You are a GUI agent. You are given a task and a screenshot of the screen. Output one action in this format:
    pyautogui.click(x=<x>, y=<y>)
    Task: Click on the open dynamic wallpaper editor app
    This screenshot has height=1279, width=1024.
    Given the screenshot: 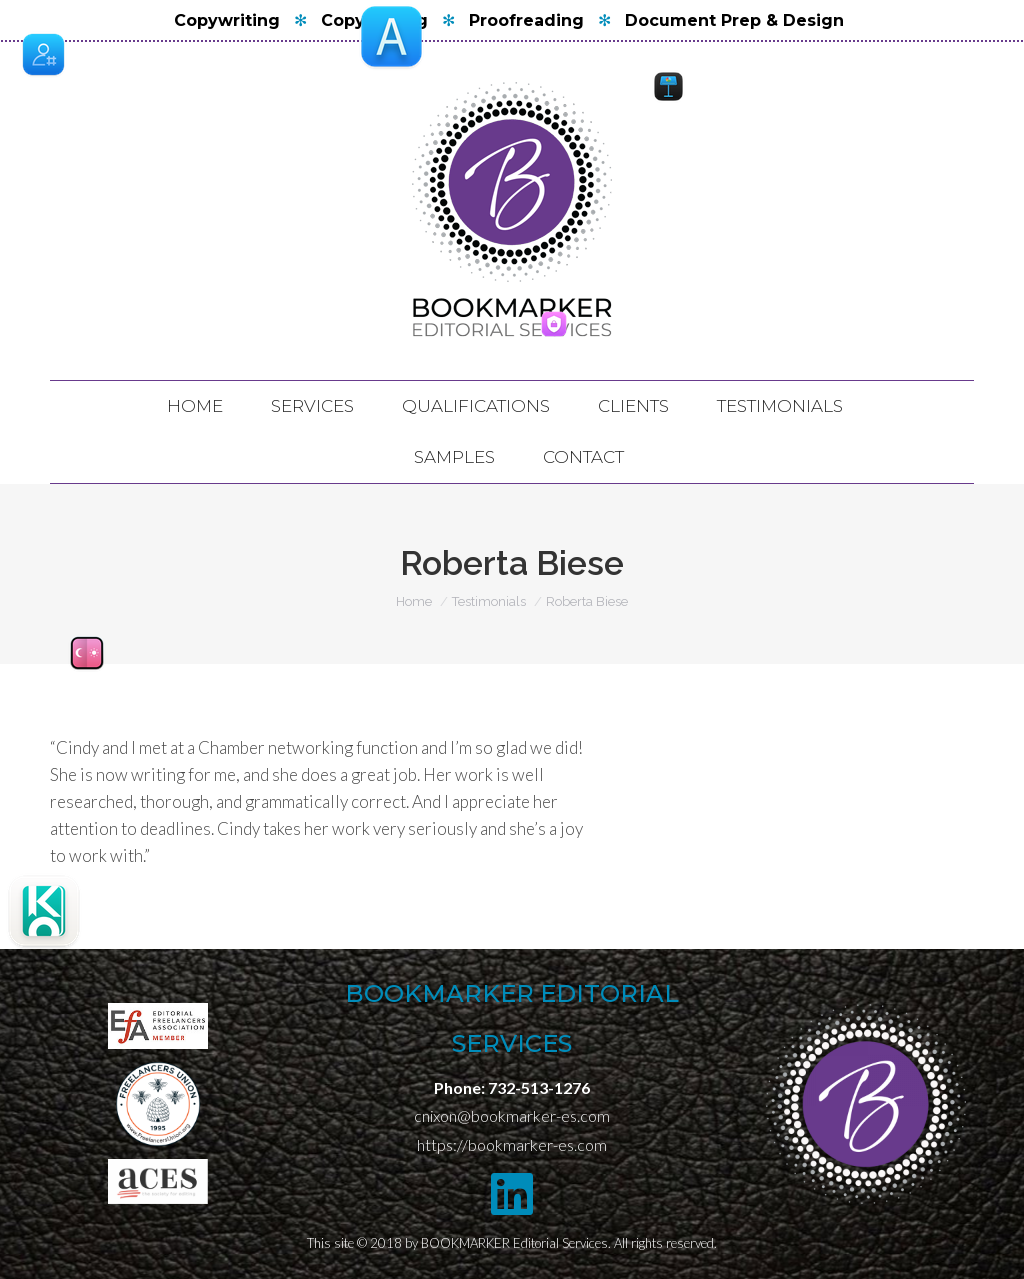 What is the action you would take?
    pyautogui.click(x=87, y=653)
    